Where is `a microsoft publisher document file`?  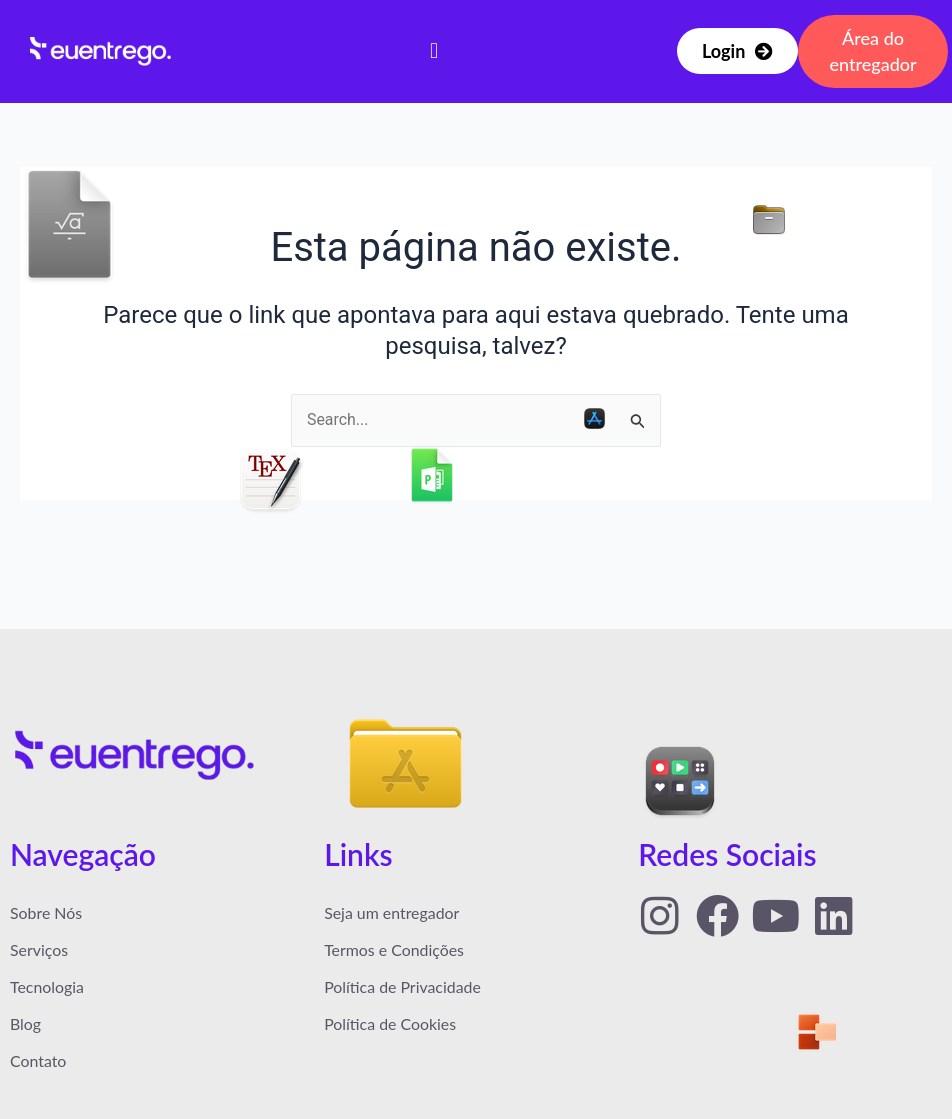 a microsoft publisher document file is located at coordinates (432, 475).